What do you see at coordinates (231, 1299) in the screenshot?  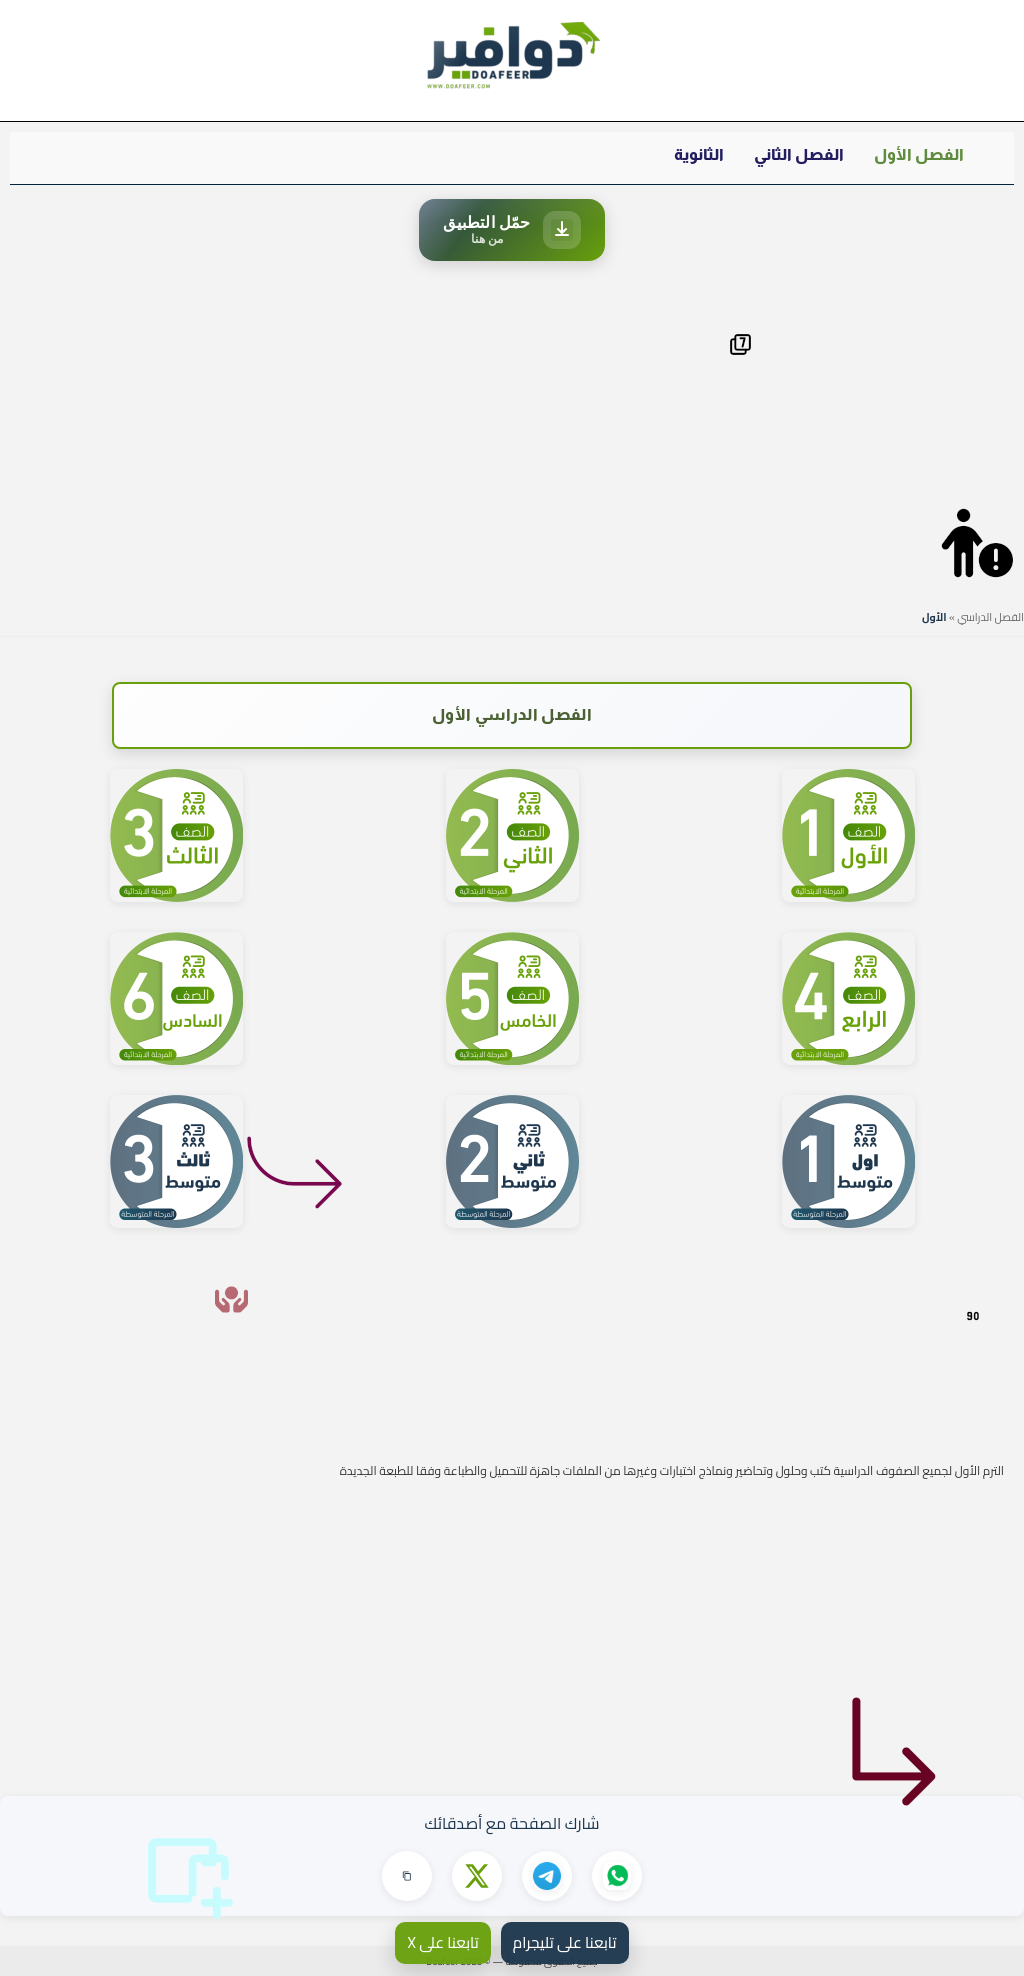 I see `access community support or care services` at bounding box center [231, 1299].